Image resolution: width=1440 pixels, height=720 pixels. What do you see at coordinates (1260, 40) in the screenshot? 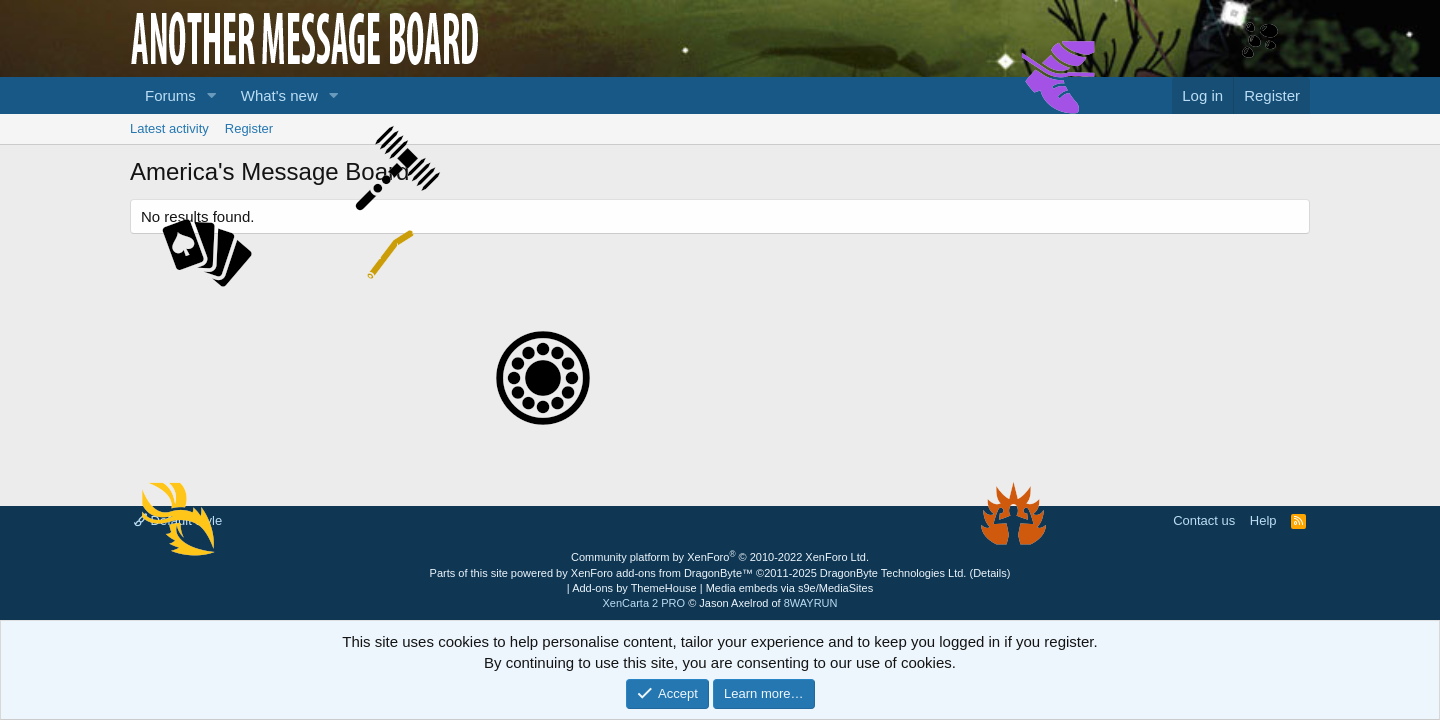
I see `collect mineral pearls or gems` at bounding box center [1260, 40].